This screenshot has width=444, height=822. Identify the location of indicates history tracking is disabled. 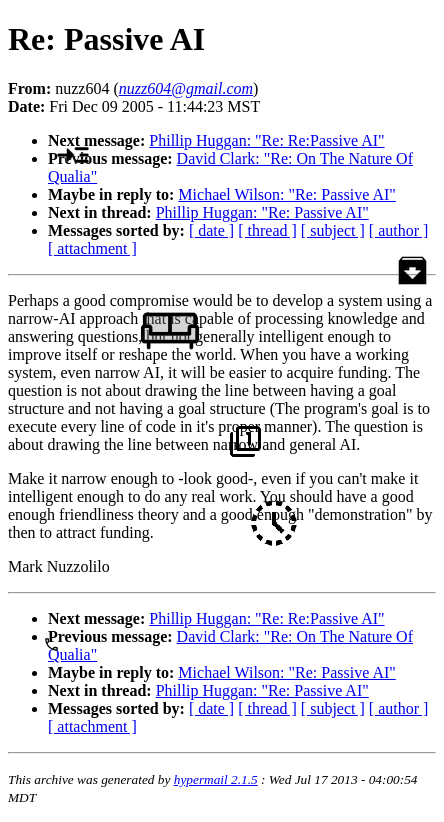
(274, 523).